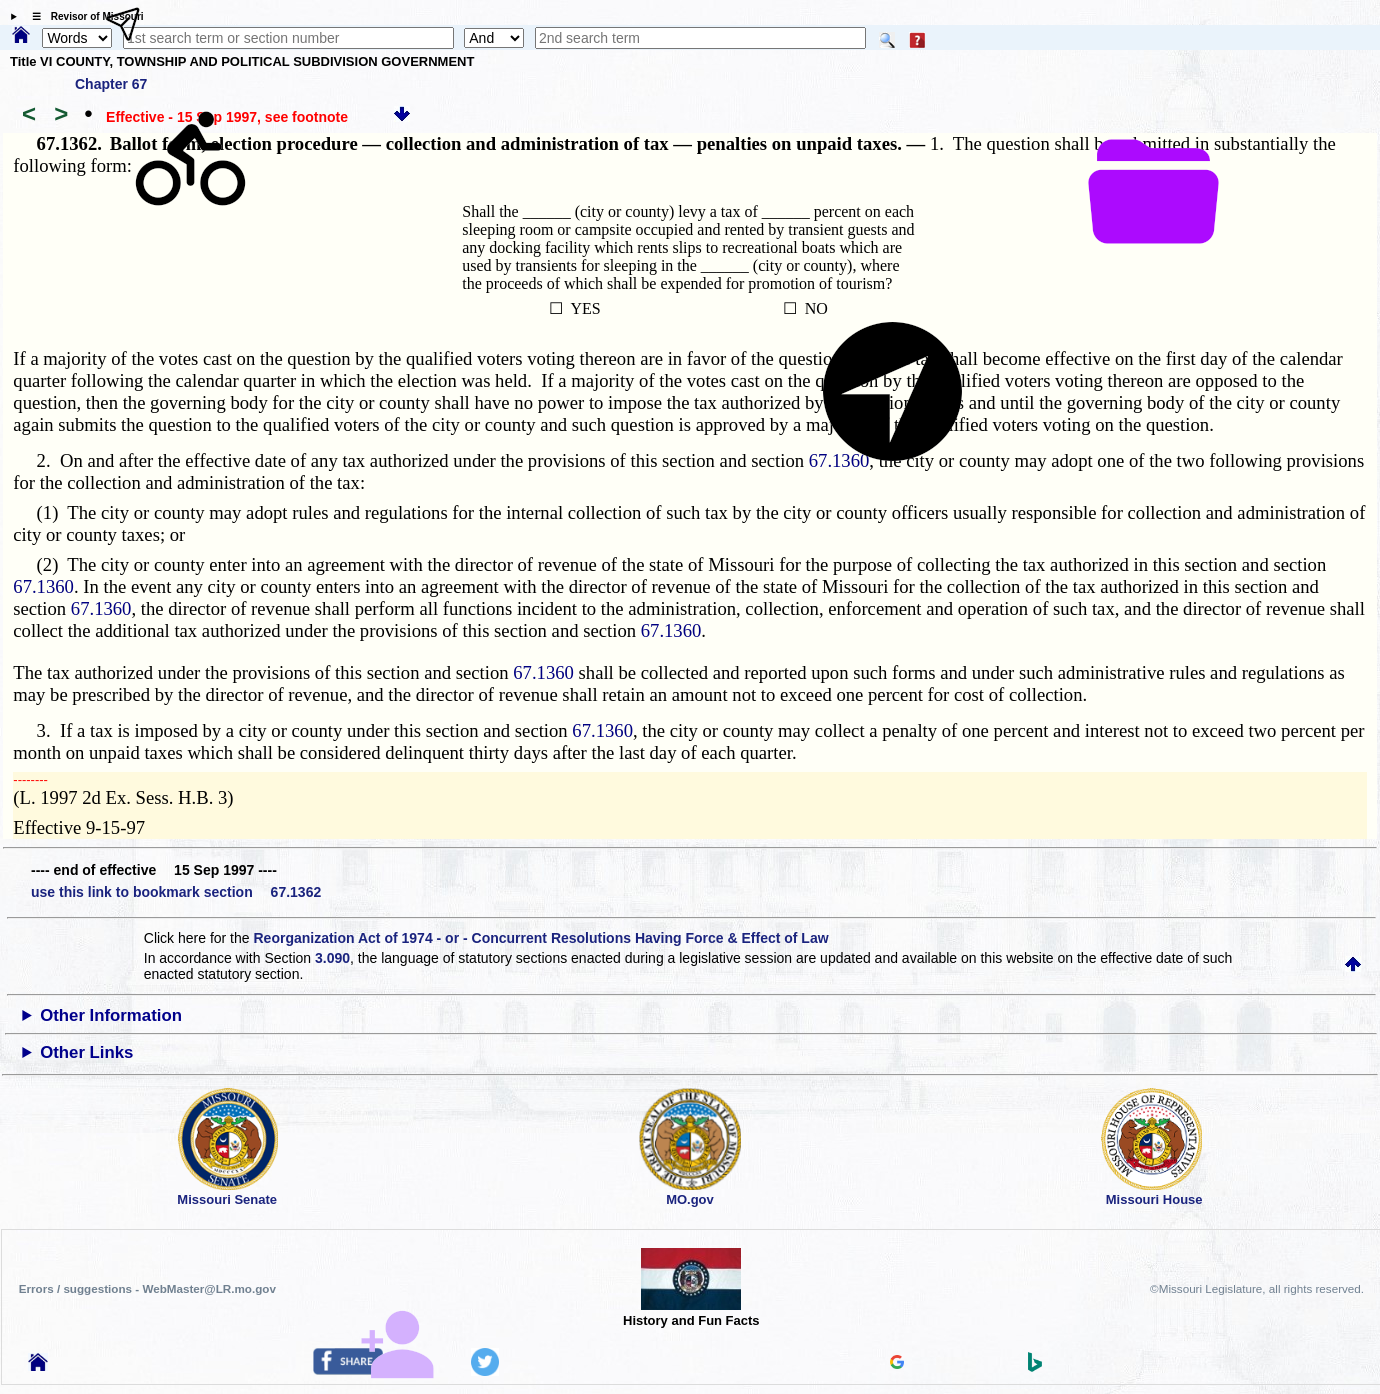 The width and height of the screenshot is (1380, 1394). What do you see at coordinates (1153, 191) in the screenshot?
I see `open folder to view contents` at bounding box center [1153, 191].